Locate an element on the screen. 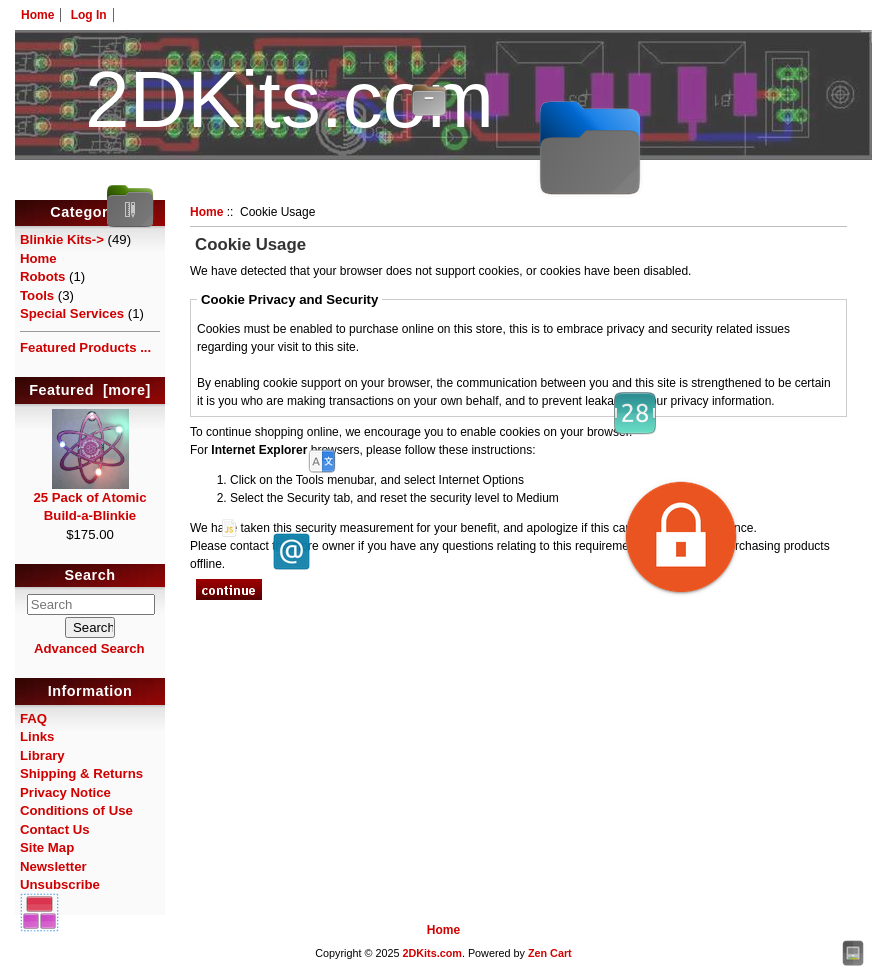 This screenshot has width=887, height=971. lock the screen is located at coordinates (681, 537).